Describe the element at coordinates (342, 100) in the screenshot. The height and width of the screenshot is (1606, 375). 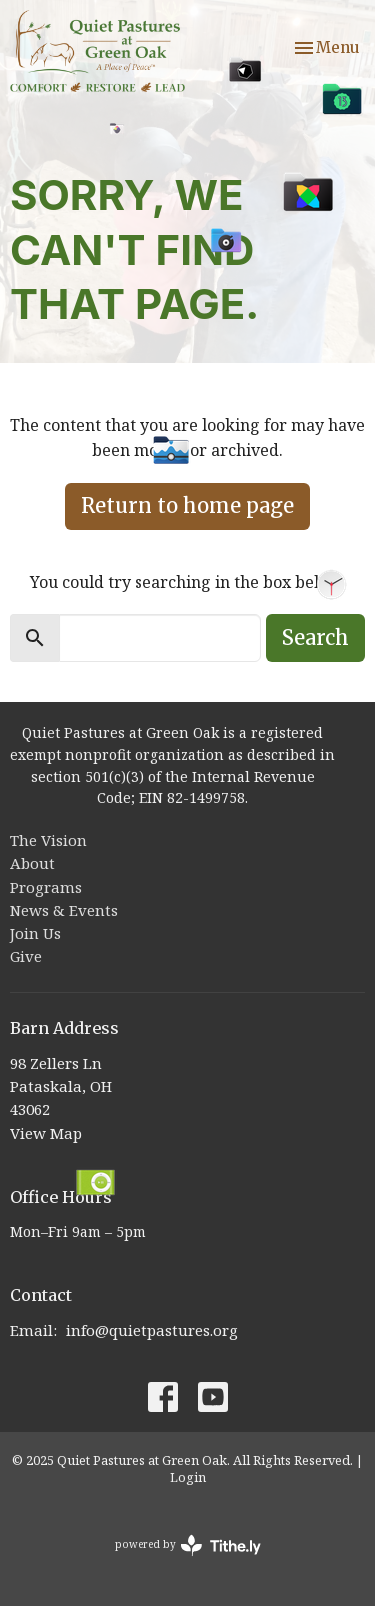
I see `folder containing android 13 related files` at that location.